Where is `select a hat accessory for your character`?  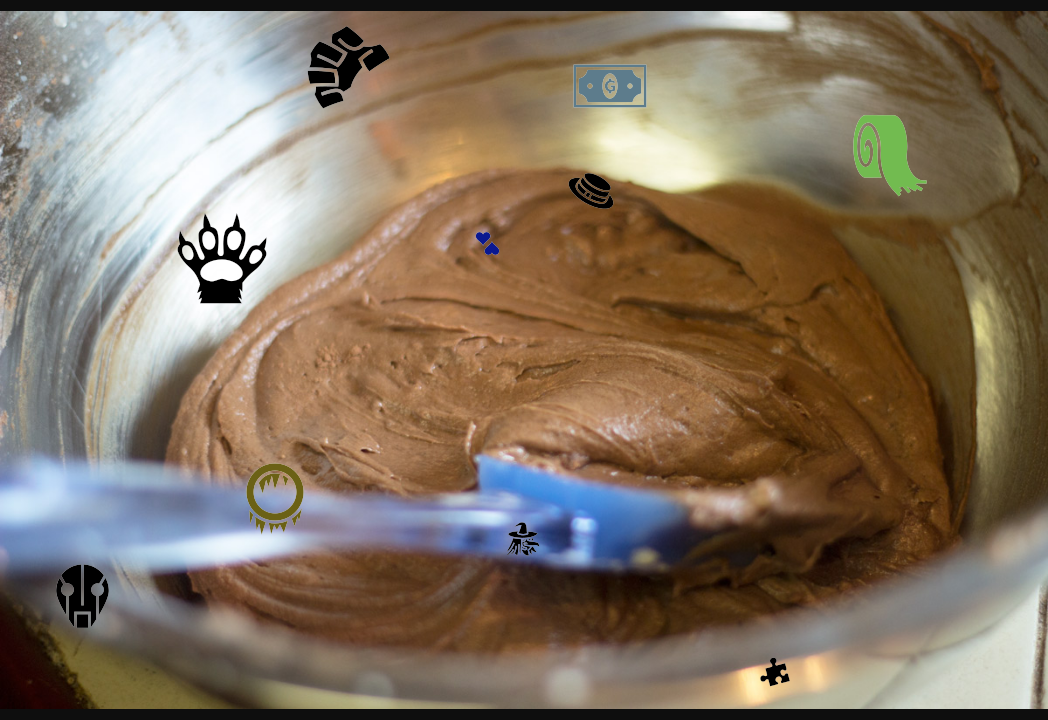 select a hat accessory for your character is located at coordinates (591, 191).